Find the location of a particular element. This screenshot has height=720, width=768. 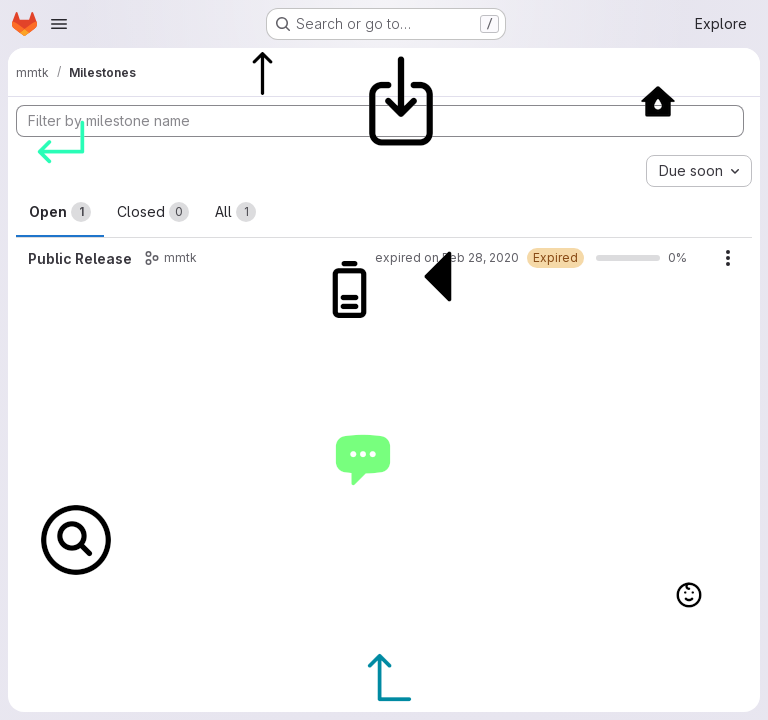

scroll to top of page is located at coordinates (262, 73).